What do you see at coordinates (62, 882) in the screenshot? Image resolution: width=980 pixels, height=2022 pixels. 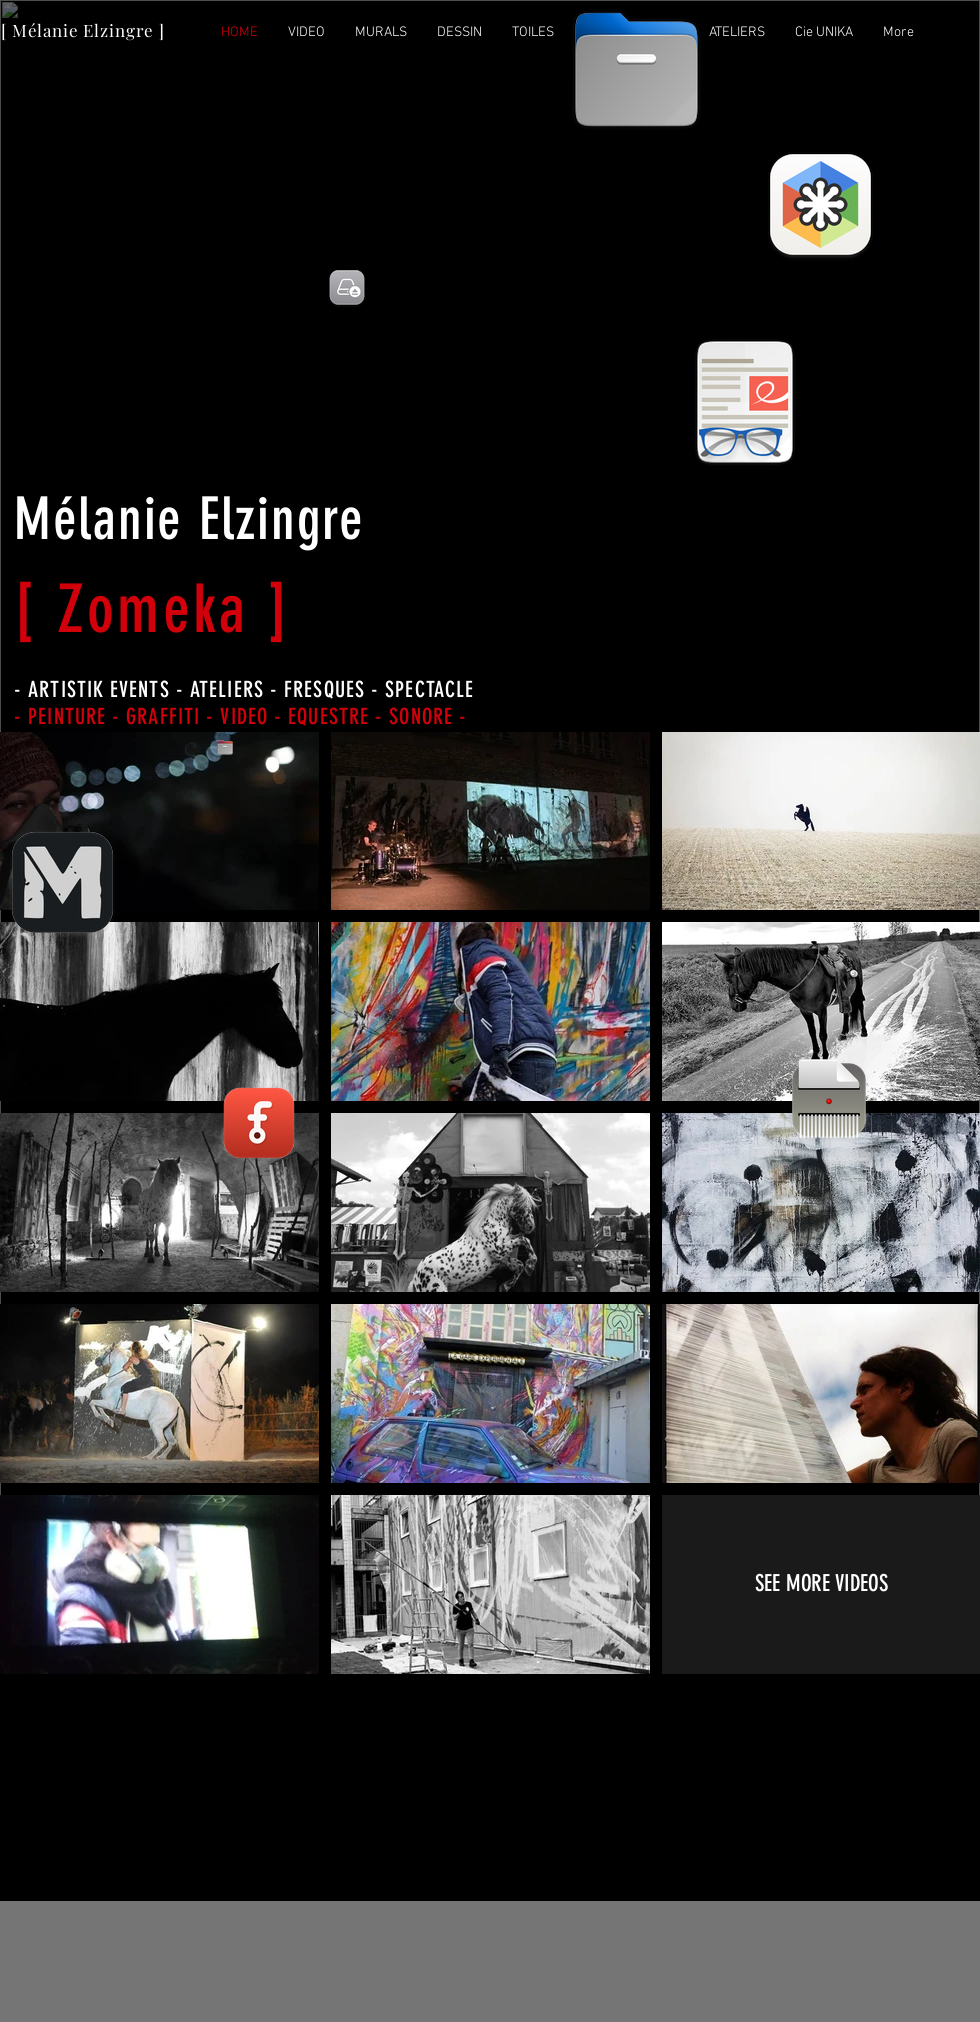 I see `launch metro exodus game` at bounding box center [62, 882].